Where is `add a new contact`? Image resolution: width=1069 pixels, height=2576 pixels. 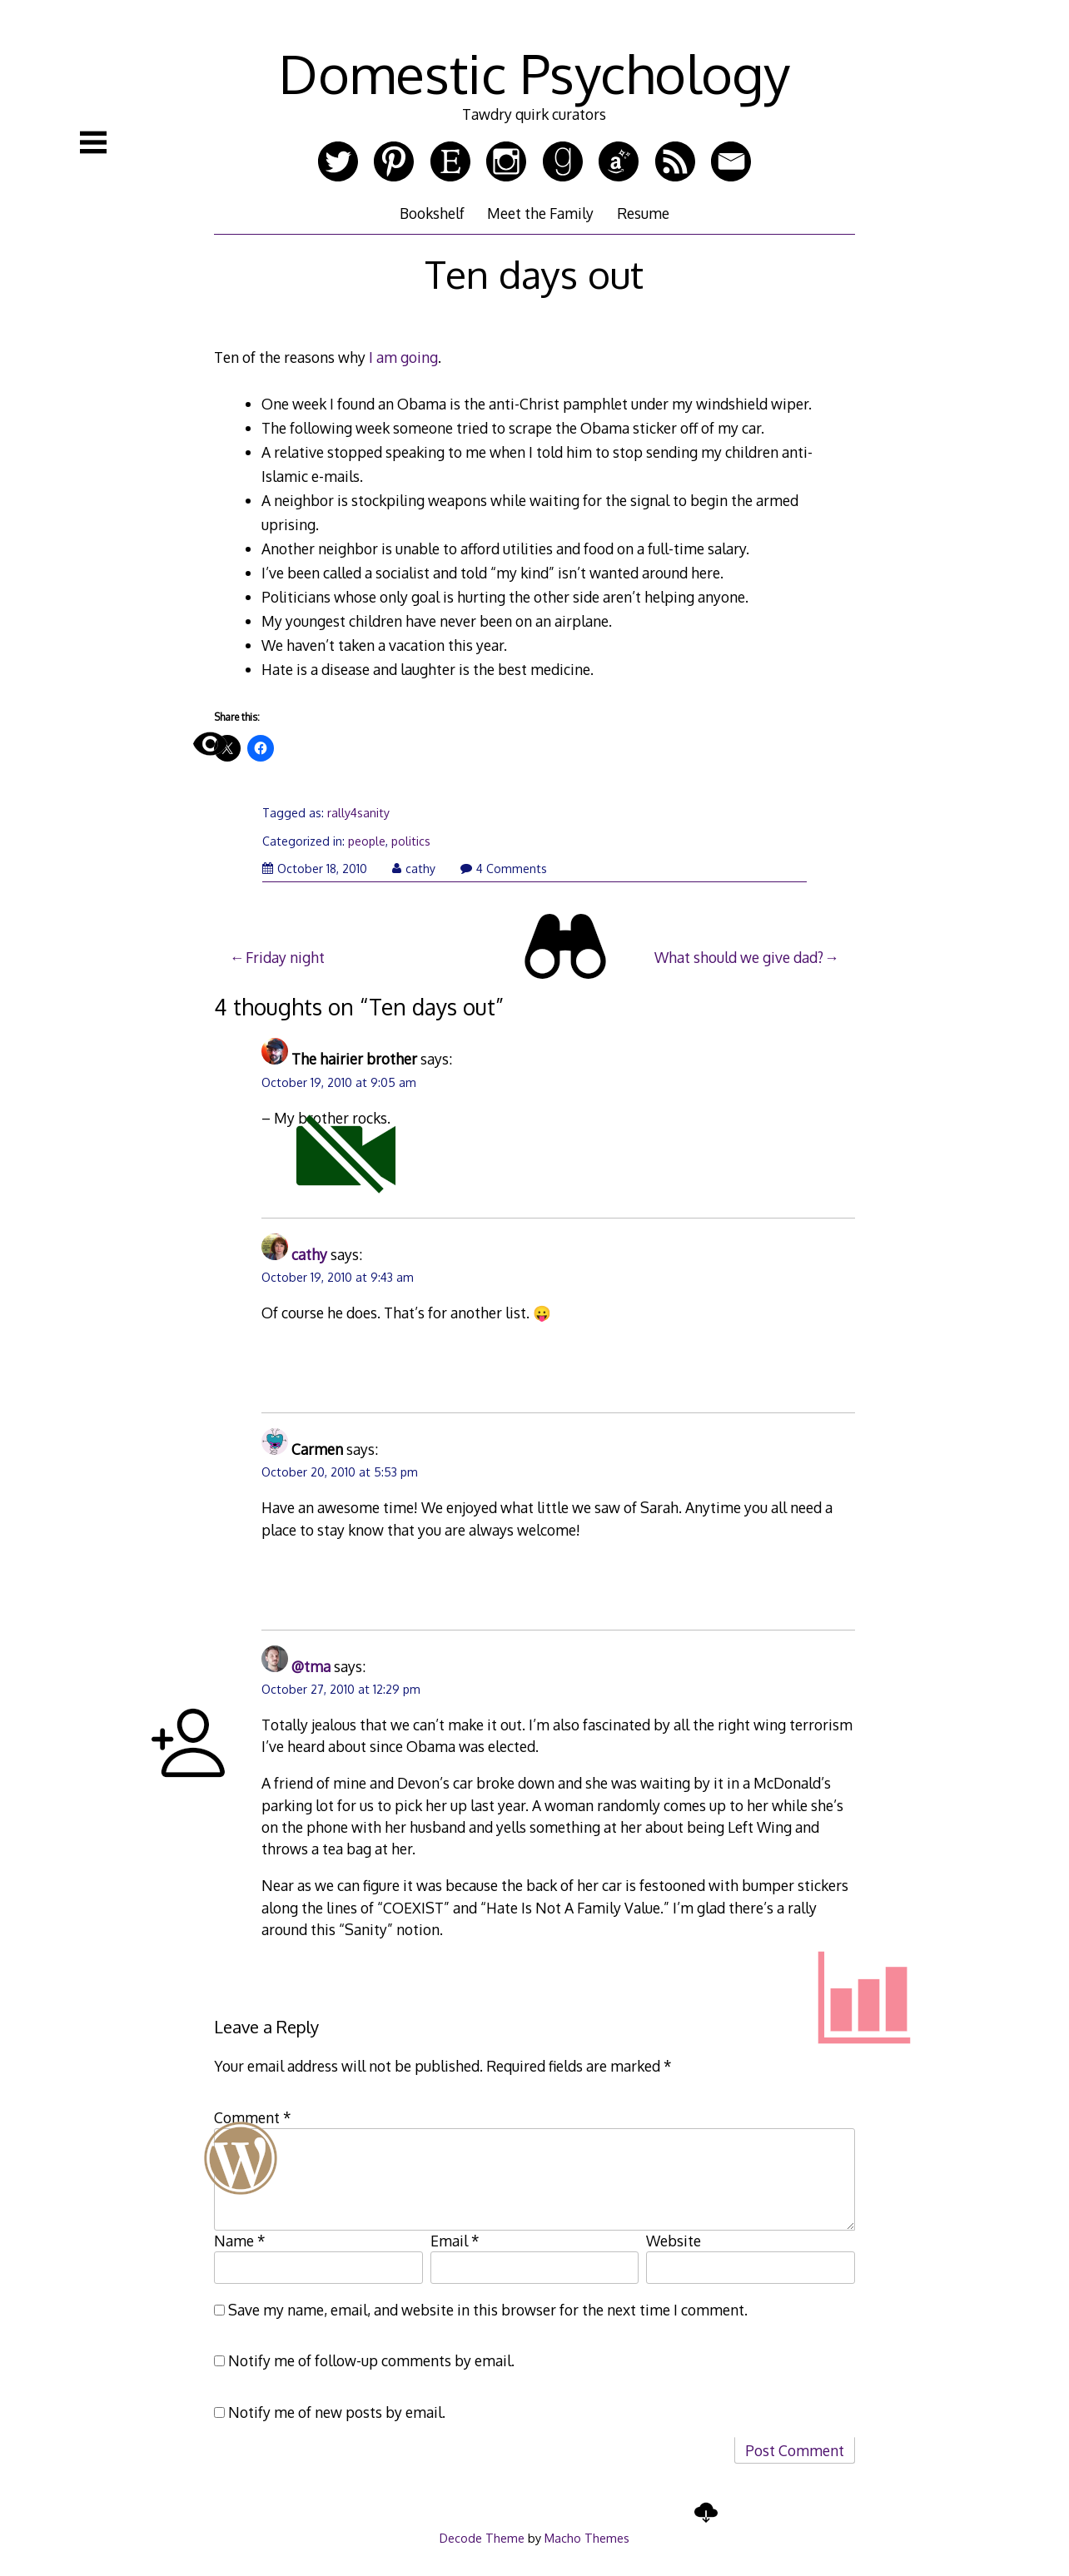
add a new contact is located at coordinates (188, 1743).